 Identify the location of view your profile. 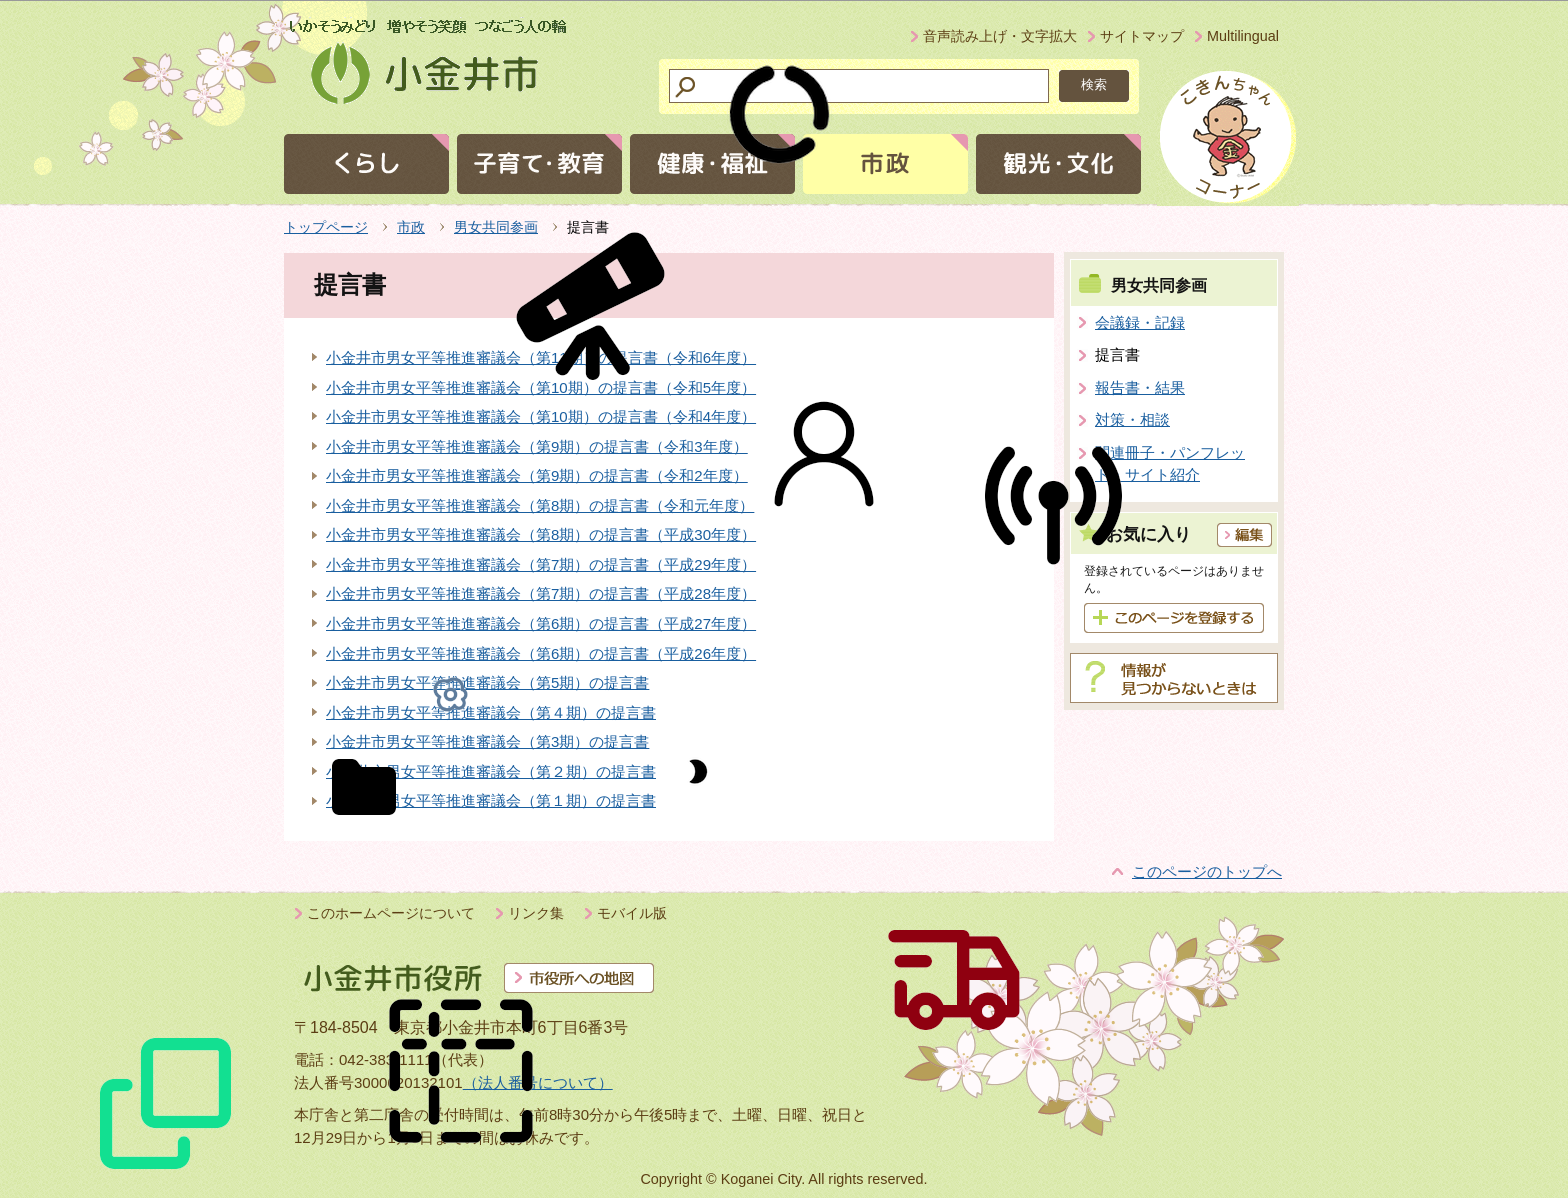
(824, 454).